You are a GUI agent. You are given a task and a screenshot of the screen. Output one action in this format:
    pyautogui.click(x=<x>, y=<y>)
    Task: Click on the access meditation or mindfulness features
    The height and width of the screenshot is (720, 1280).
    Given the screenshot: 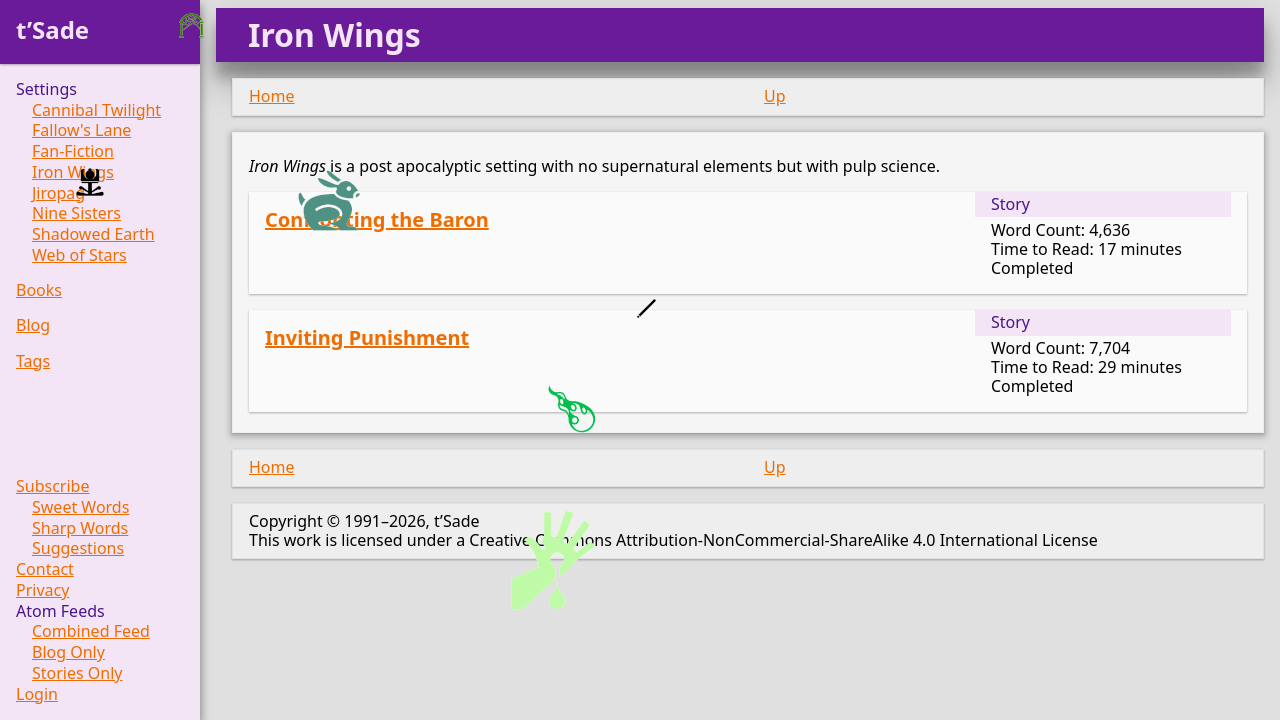 What is the action you would take?
    pyautogui.click(x=90, y=182)
    